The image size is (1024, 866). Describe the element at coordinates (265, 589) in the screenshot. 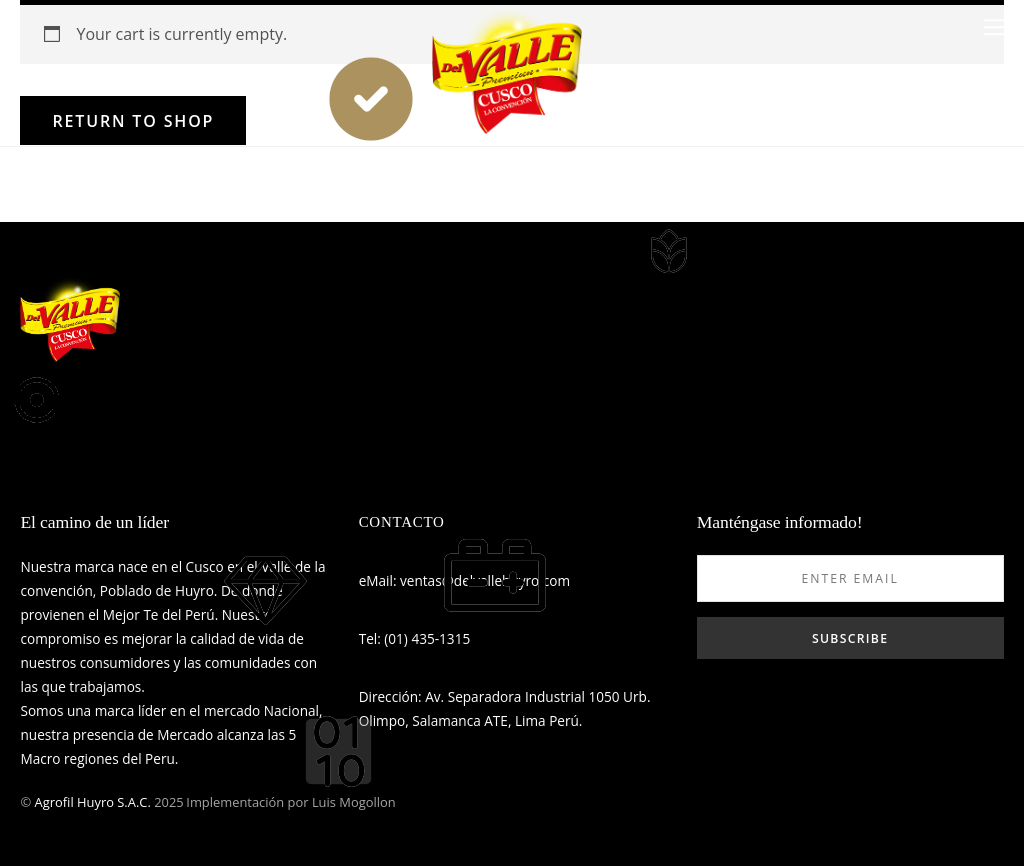

I see `open Sketch design application` at that location.